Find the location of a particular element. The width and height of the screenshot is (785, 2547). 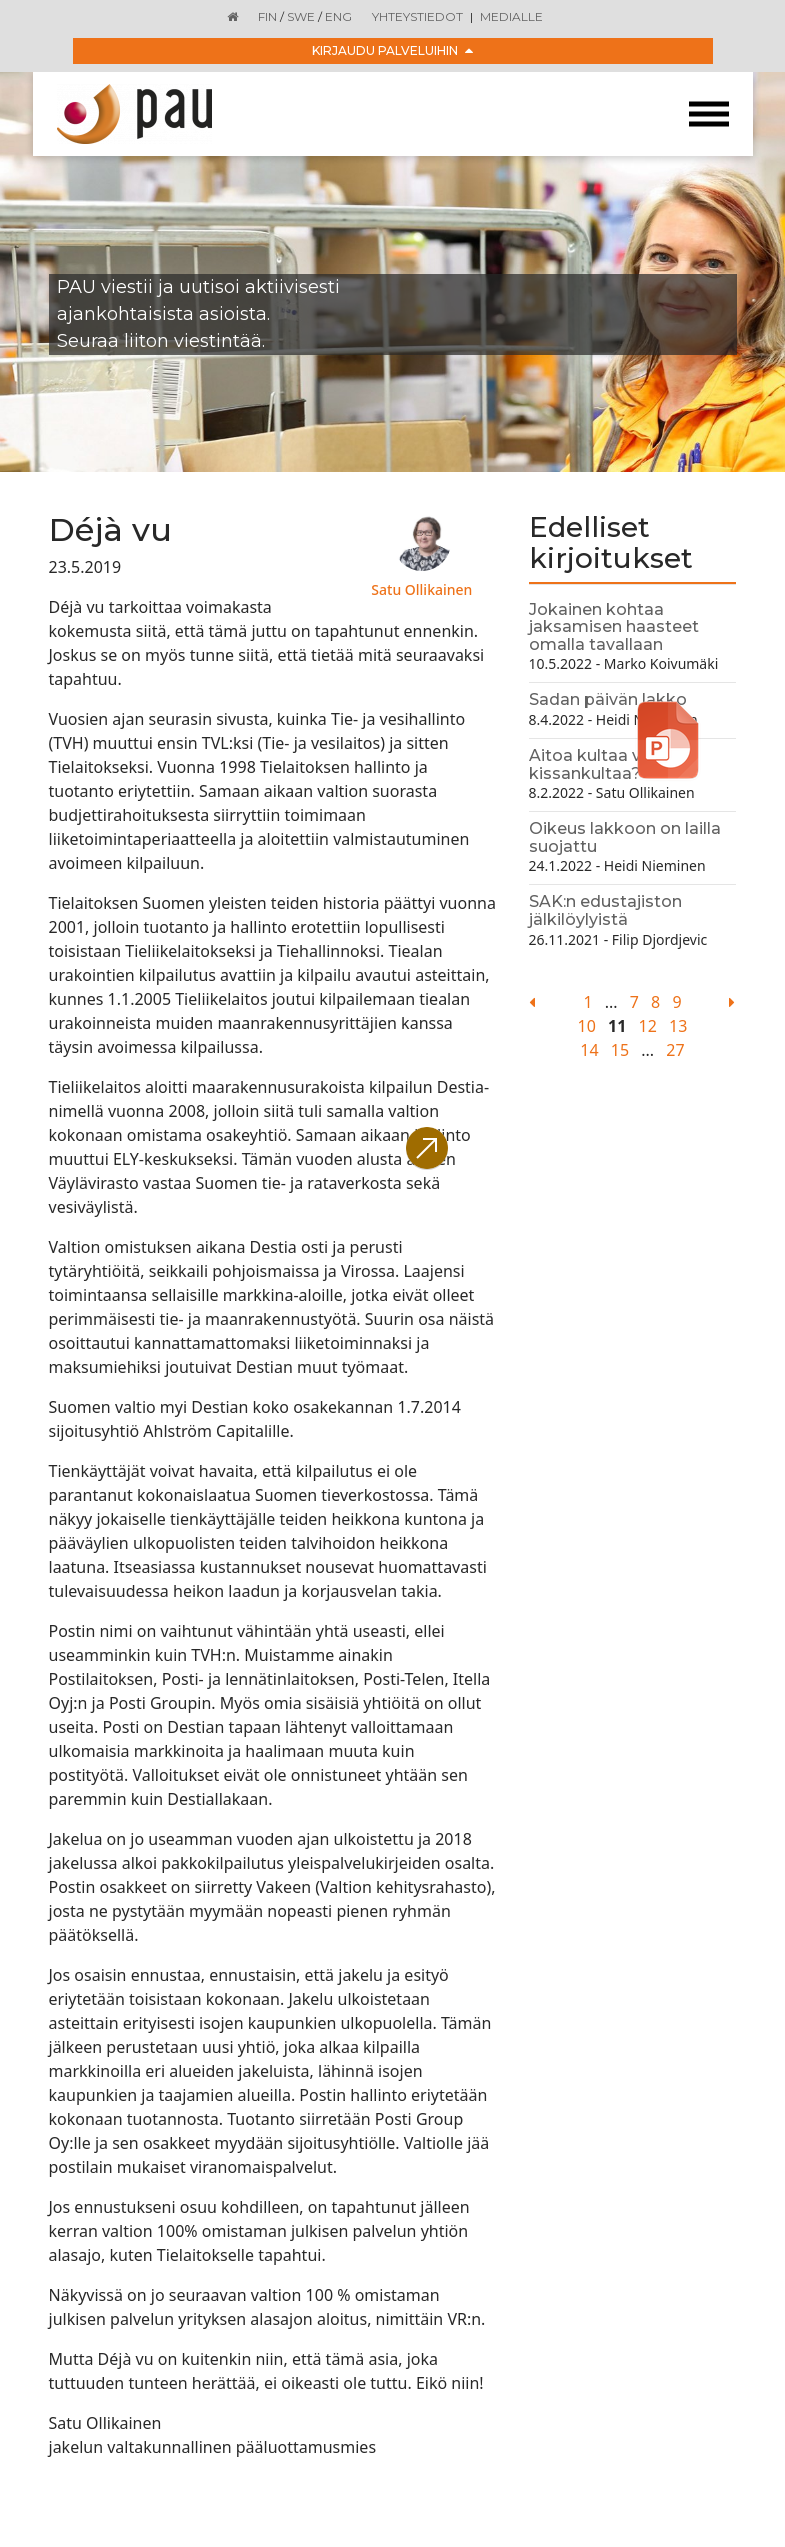

indicates a symbolic link or shortcut to another file is located at coordinates (427, 1148).